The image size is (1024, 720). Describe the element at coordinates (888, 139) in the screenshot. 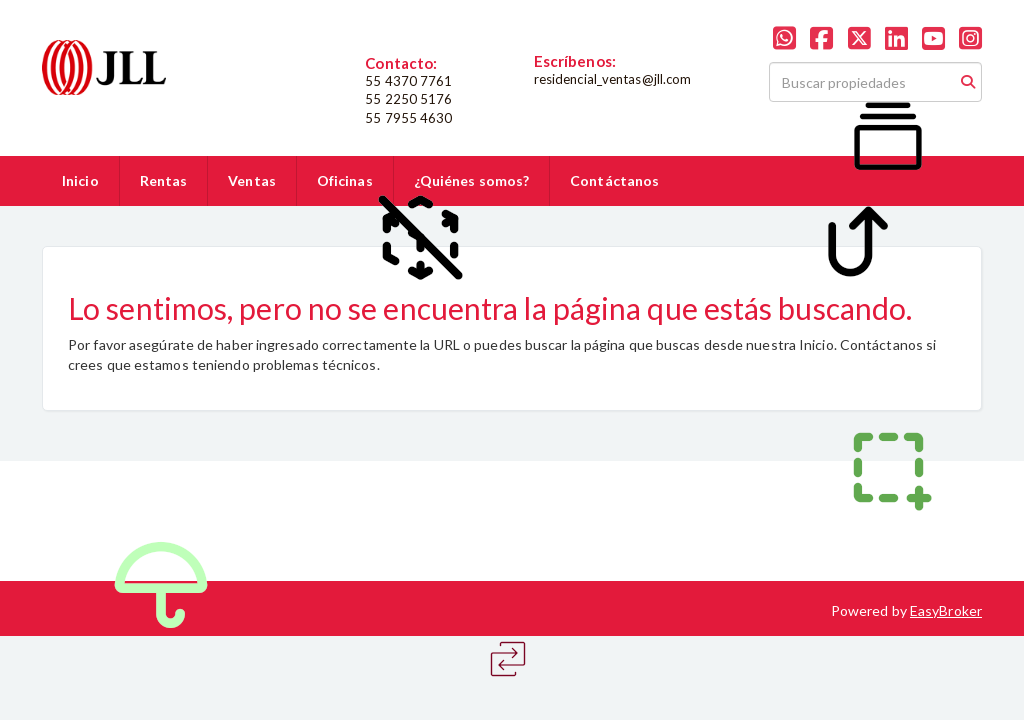

I see `view stacked cards or layers` at that location.